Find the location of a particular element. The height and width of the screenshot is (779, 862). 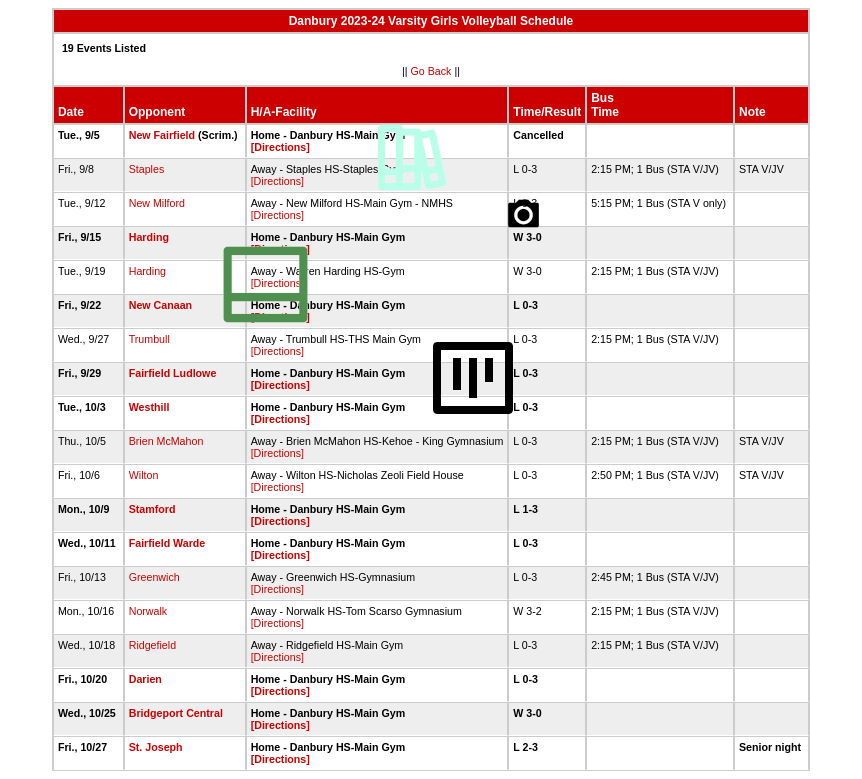

browse your digital library is located at coordinates (410, 157).